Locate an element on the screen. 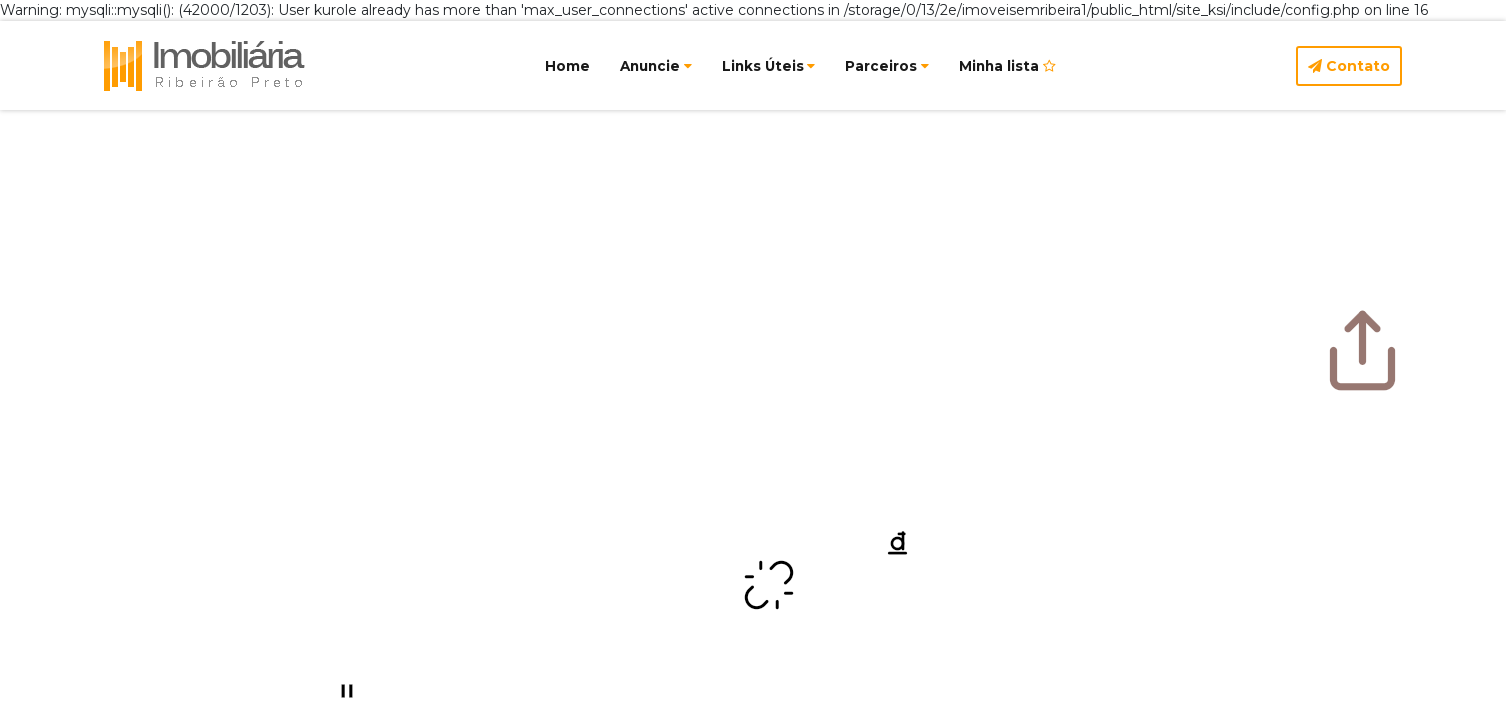  indicates Vietnamese dong currency is located at coordinates (897, 543).